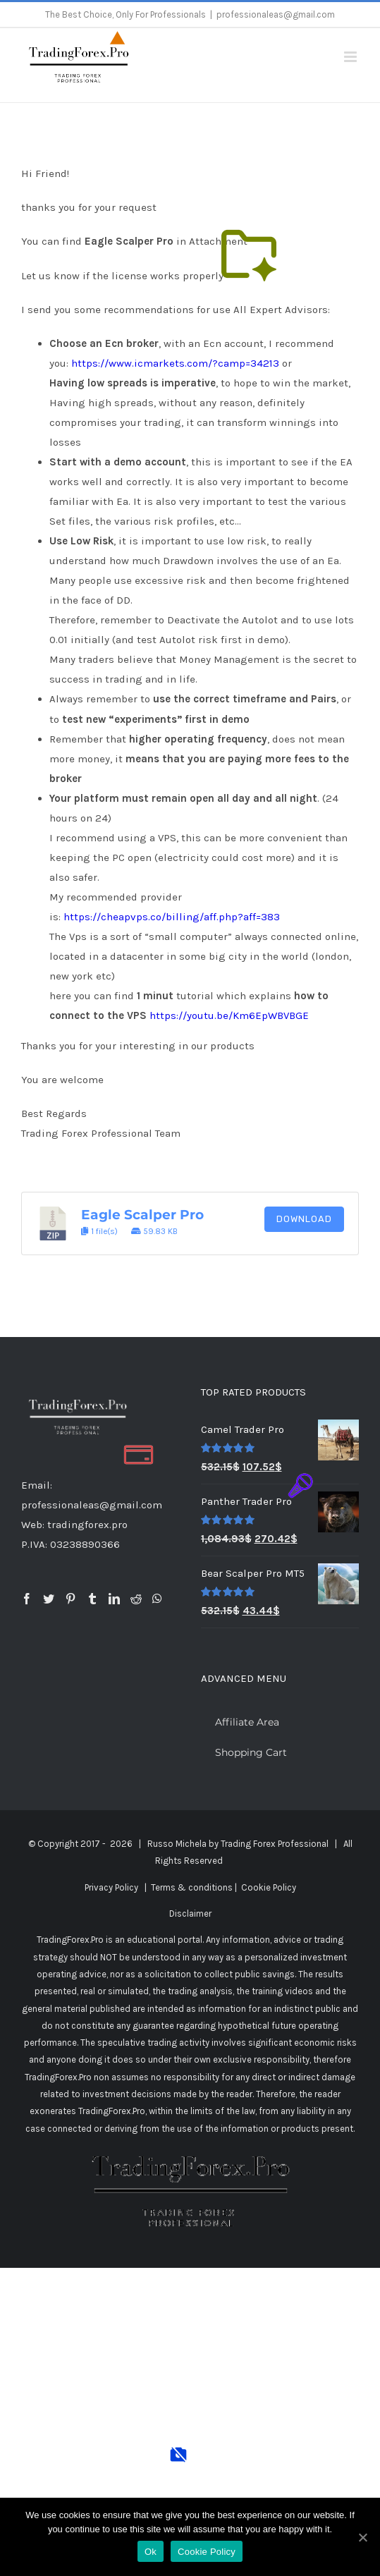  Describe the element at coordinates (117, 37) in the screenshot. I see `vercel platform logo` at that location.